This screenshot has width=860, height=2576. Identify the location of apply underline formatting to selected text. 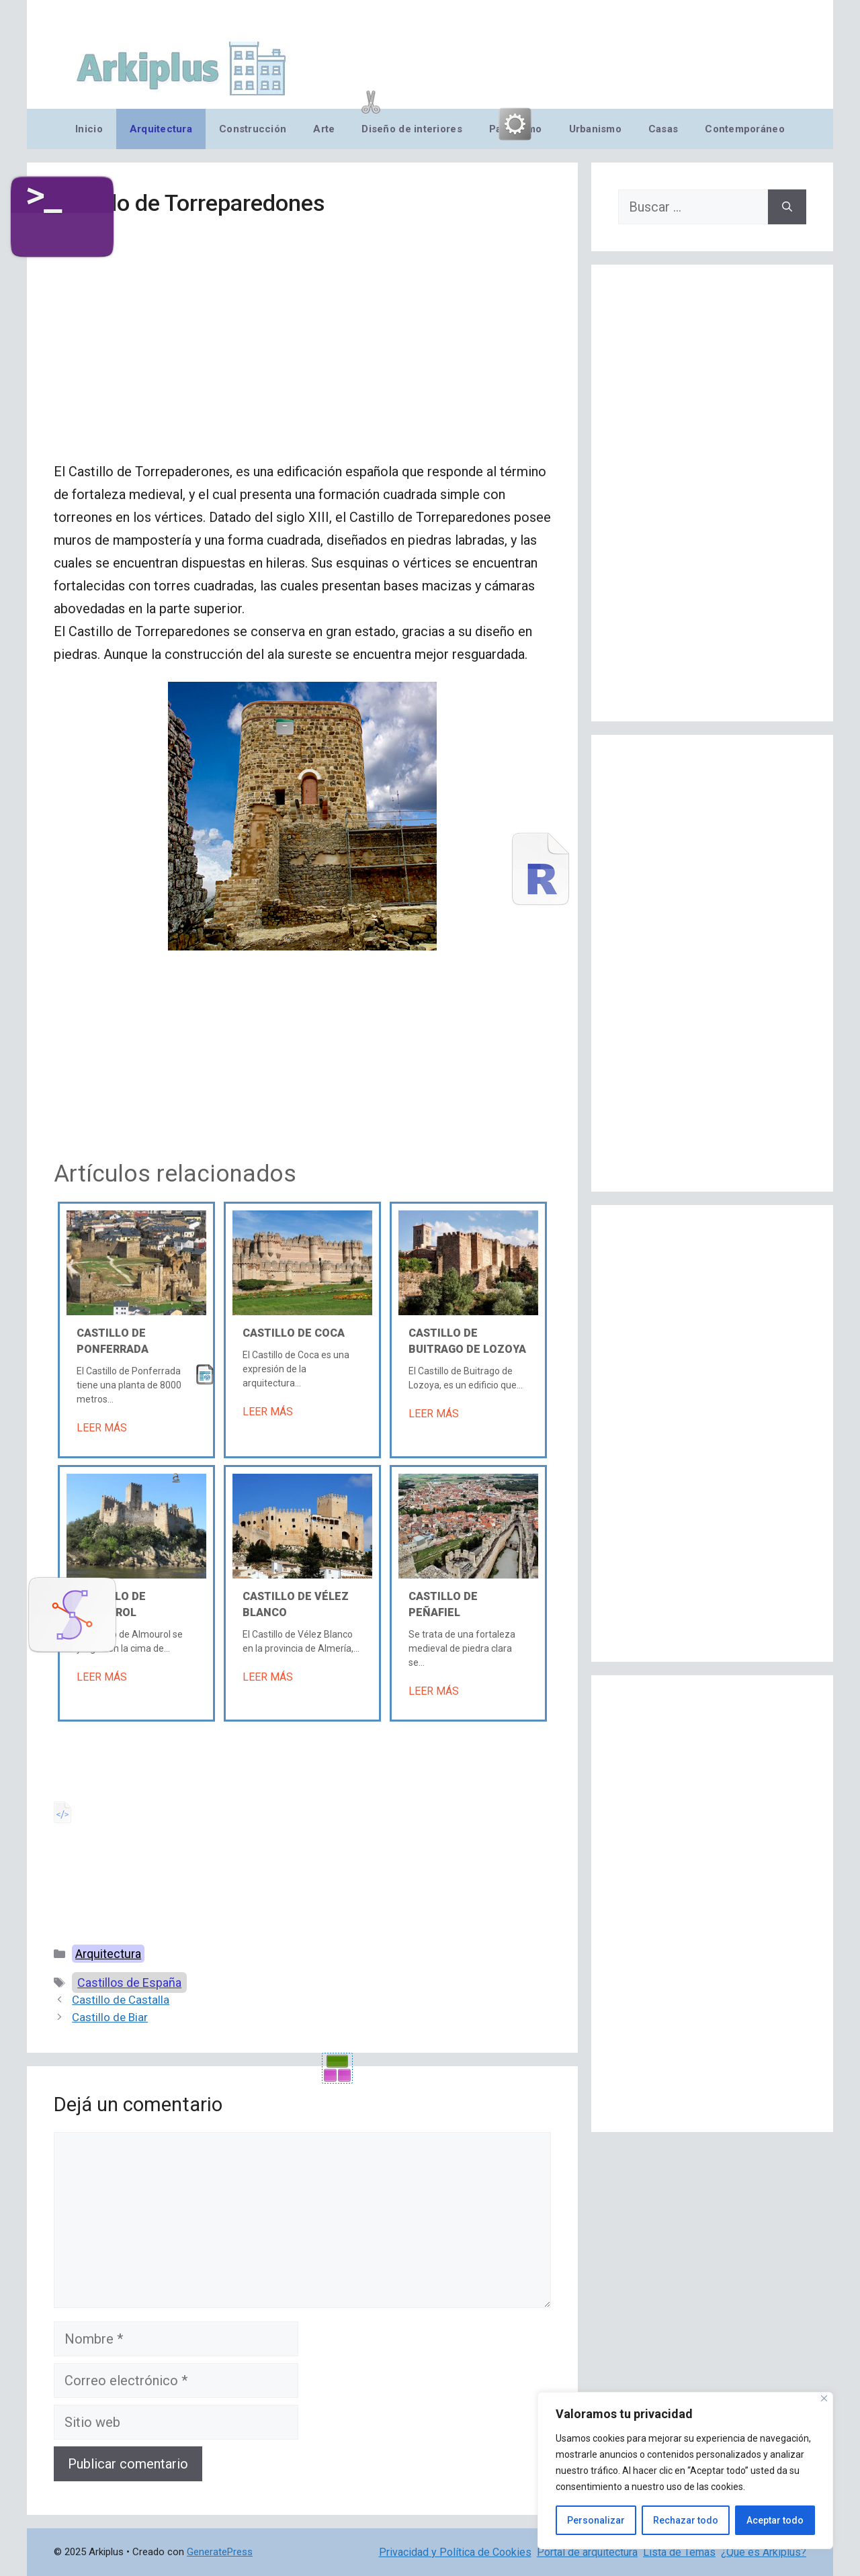
(176, 1478).